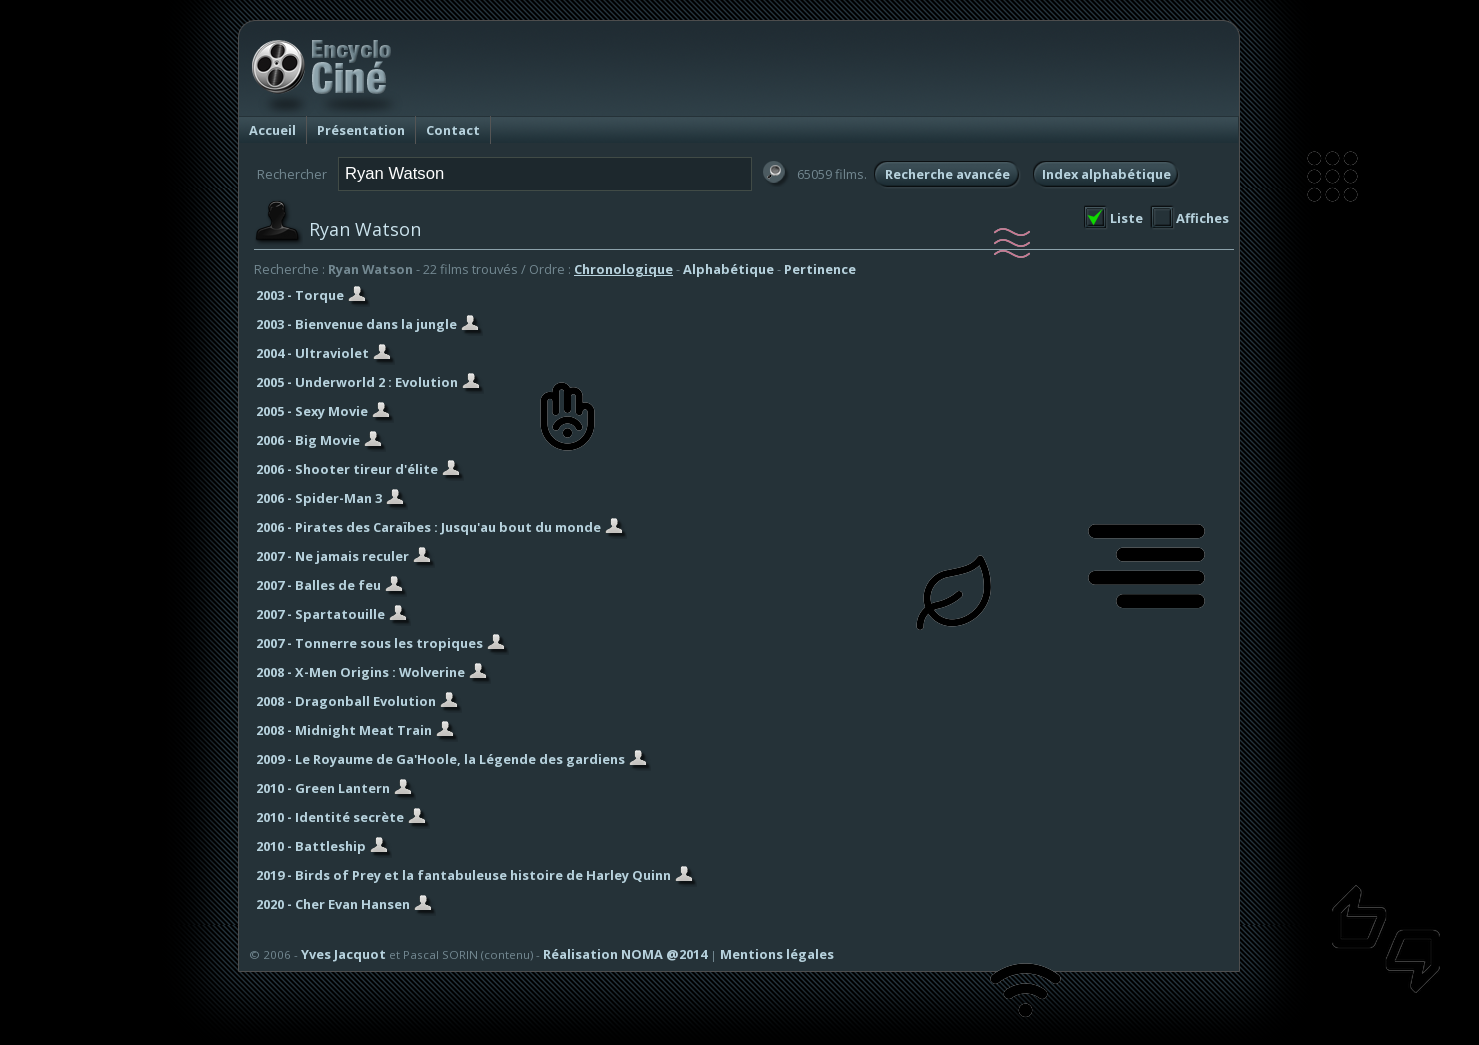 The width and height of the screenshot is (1479, 1045). What do you see at coordinates (1386, 939) in the screenshot?
I see `rate or provide feedback` at bounding box center [1386, 939].